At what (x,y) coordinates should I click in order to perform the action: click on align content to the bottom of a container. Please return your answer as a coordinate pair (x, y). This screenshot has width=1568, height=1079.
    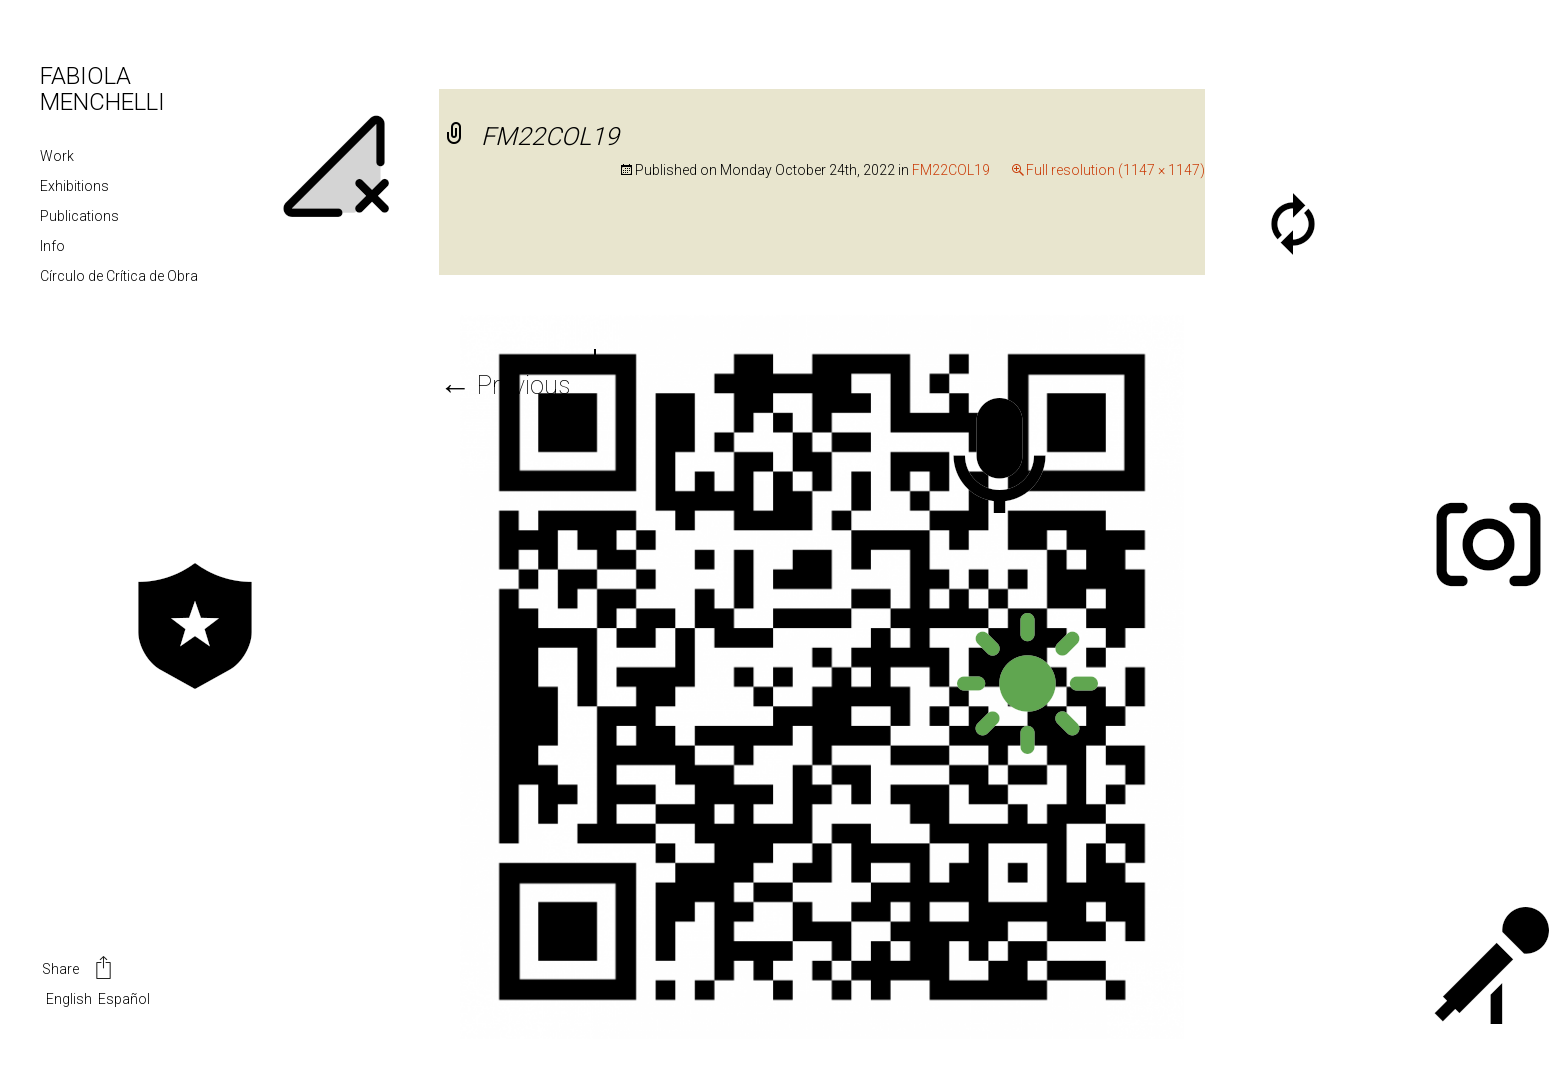
    Looking at the image, I should click on (595, 355).